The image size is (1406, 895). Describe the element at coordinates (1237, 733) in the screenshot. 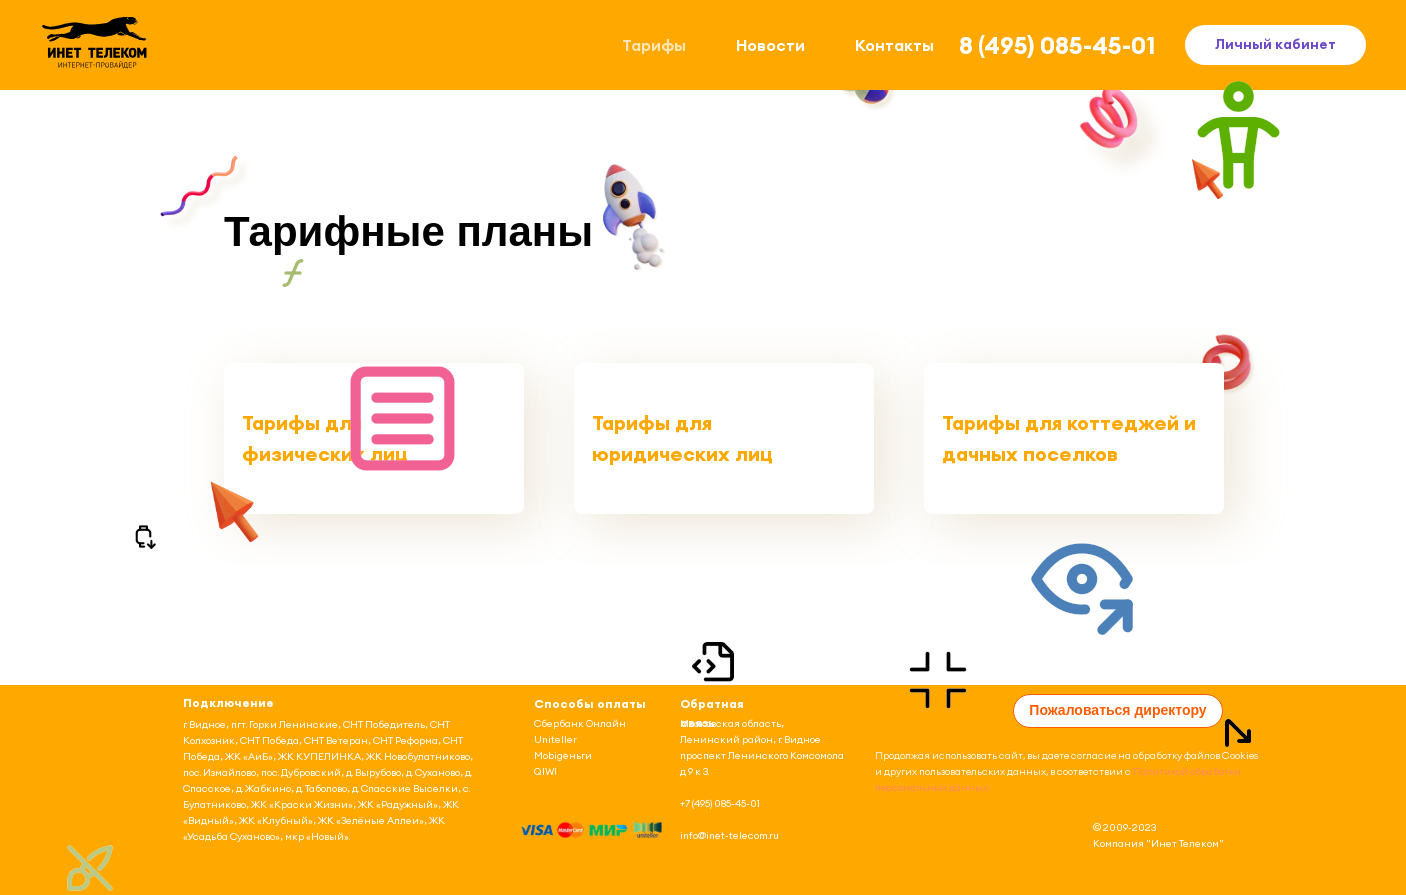

I see `make a sharp right turn (navigation direction)` at that location.